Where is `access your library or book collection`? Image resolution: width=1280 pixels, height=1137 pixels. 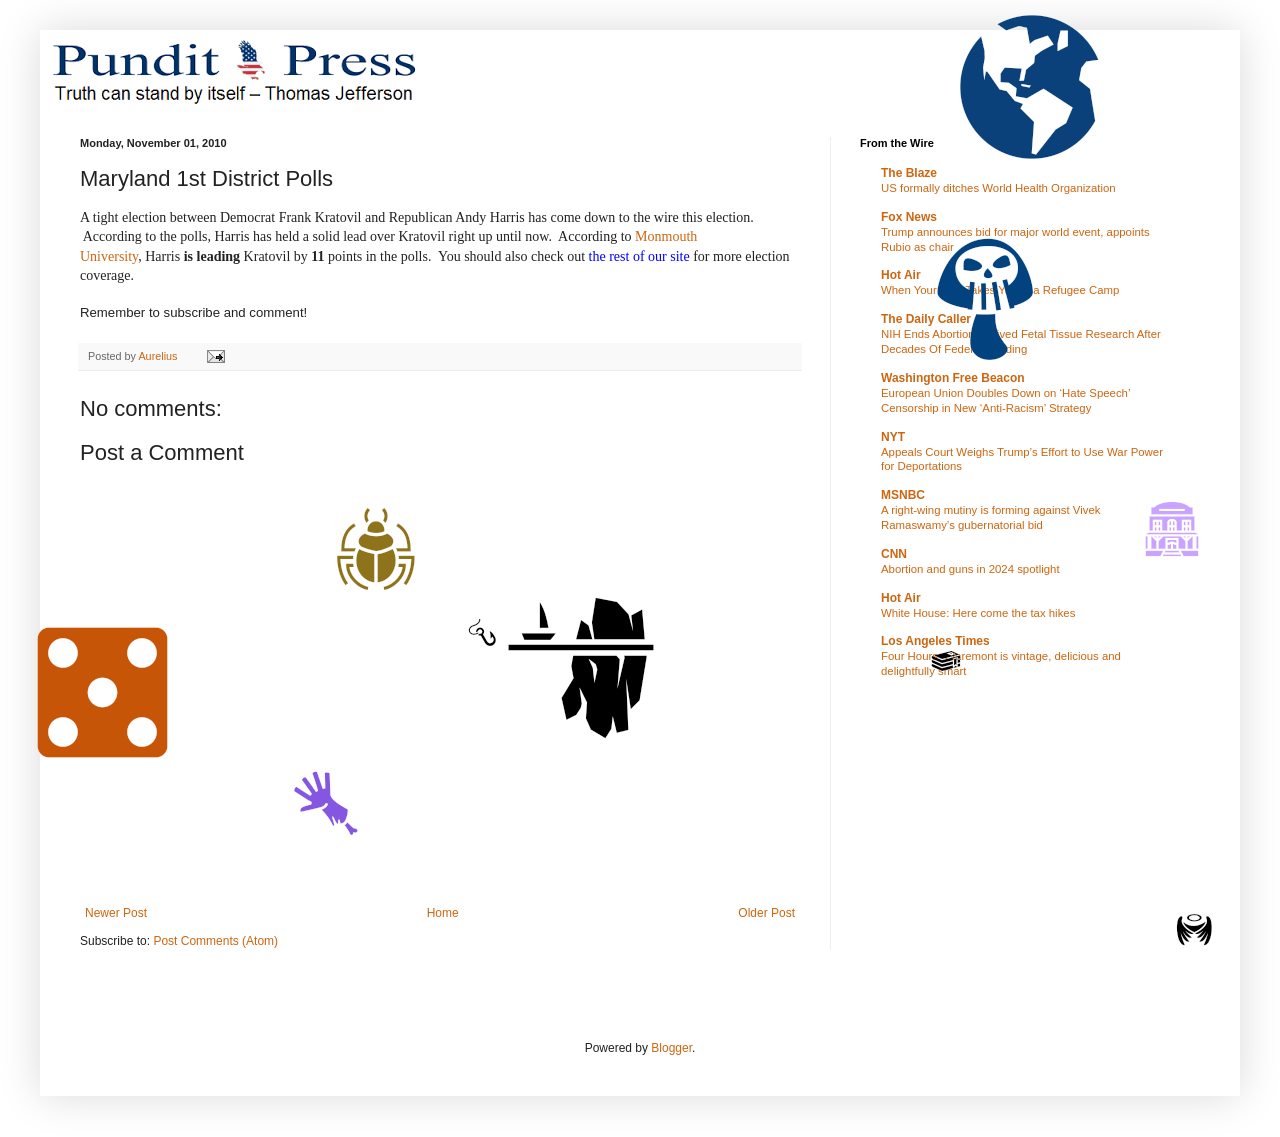 access your library or book collection is located at coordinates (946, 661).